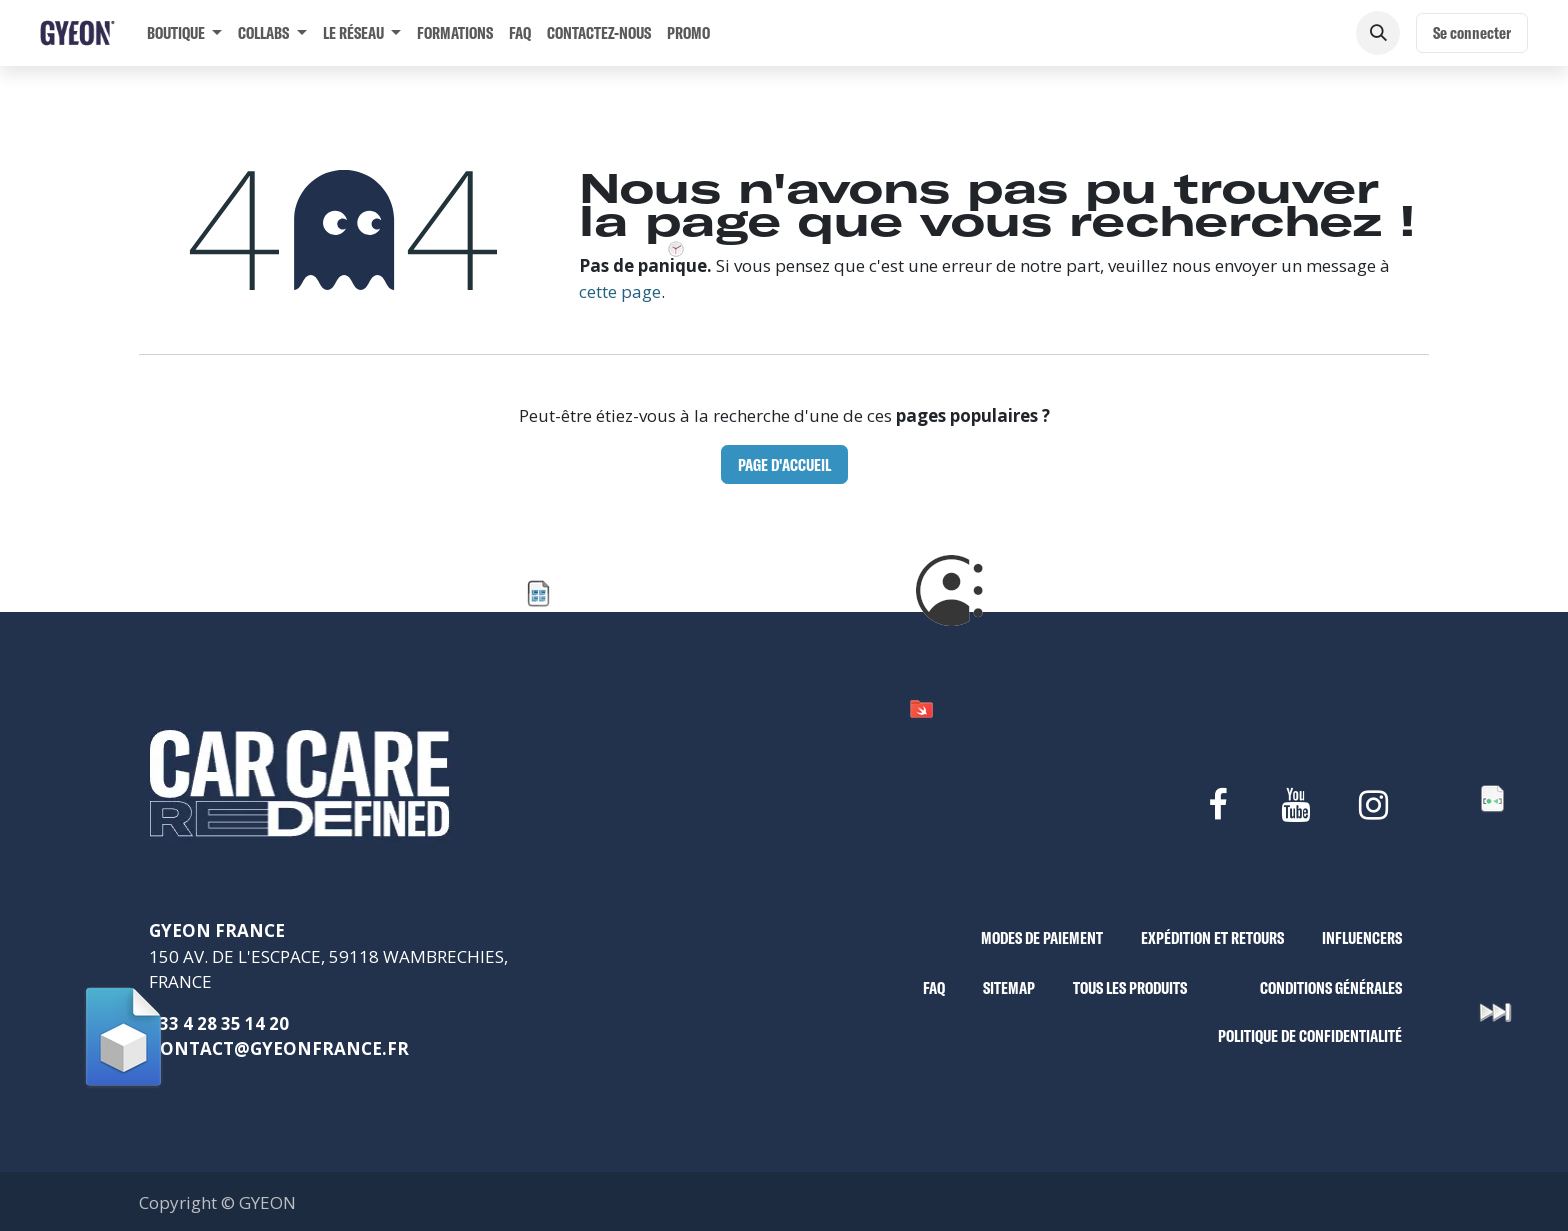 The image size is (1568, 1231). Describe the element at coordinates (1492, 798) in the screenshot. I see `a systemd unit configuration file` at that location.